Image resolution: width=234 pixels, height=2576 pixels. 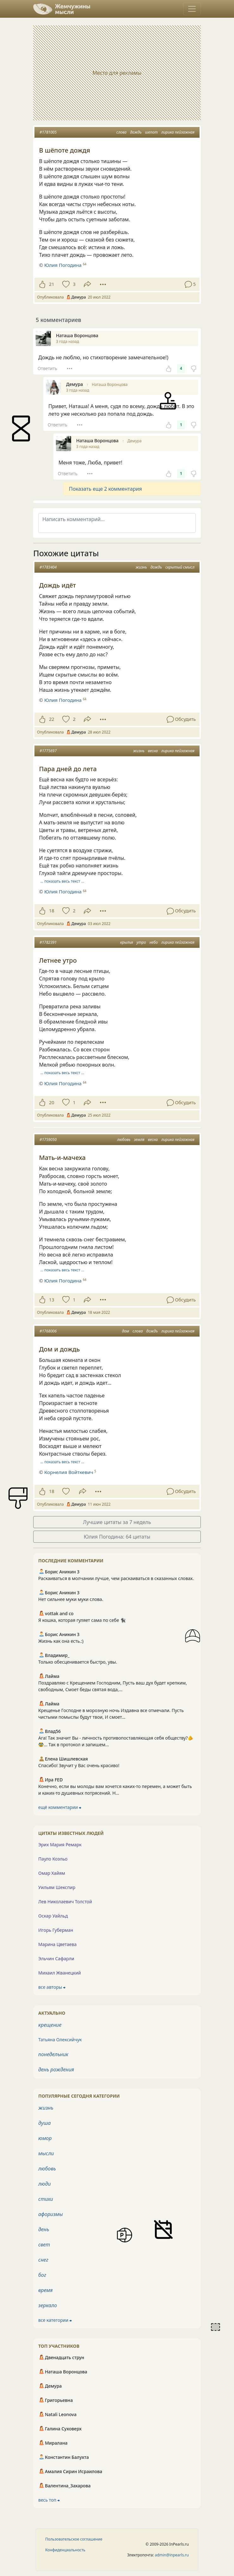 I want to click on disable calendar or scheduling features, so click(x=163, y=2229).